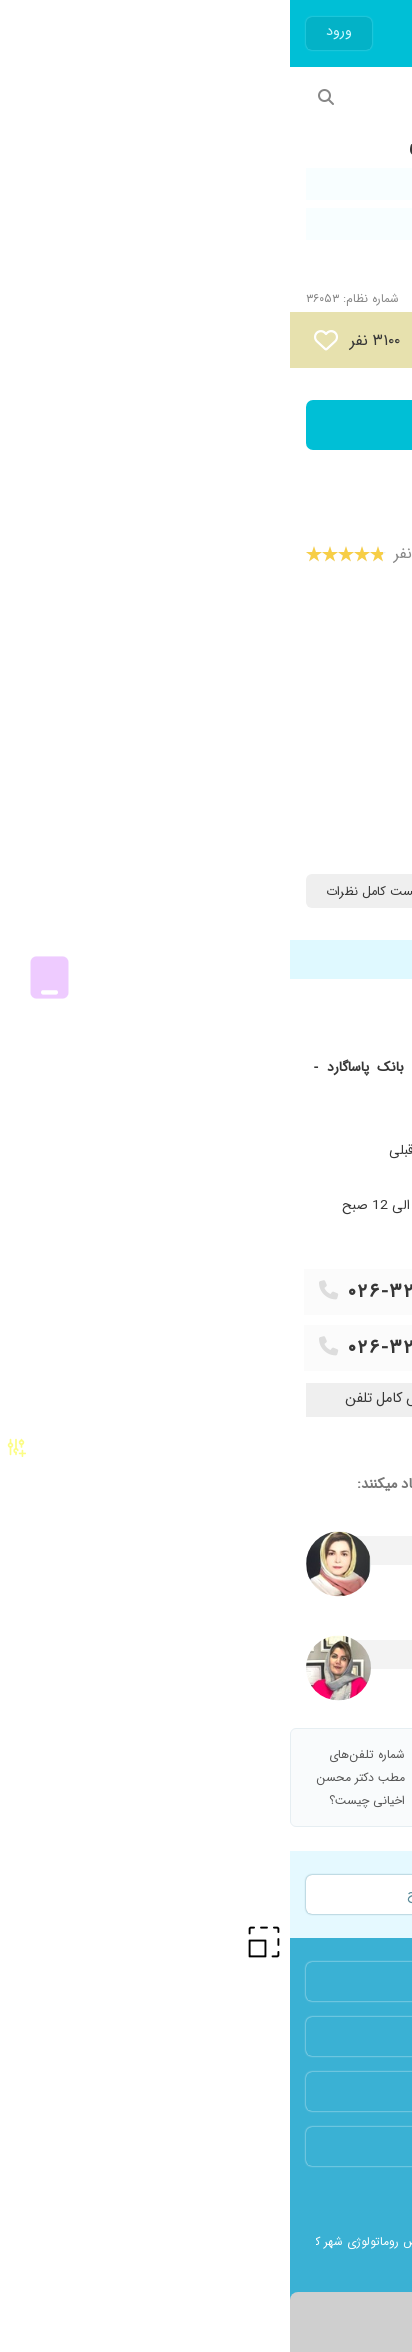 This screenshot has height=2352, width=412. Describe the element at coordinates (49, 977) in the screenshot. I see `view on tablet device` at that location.